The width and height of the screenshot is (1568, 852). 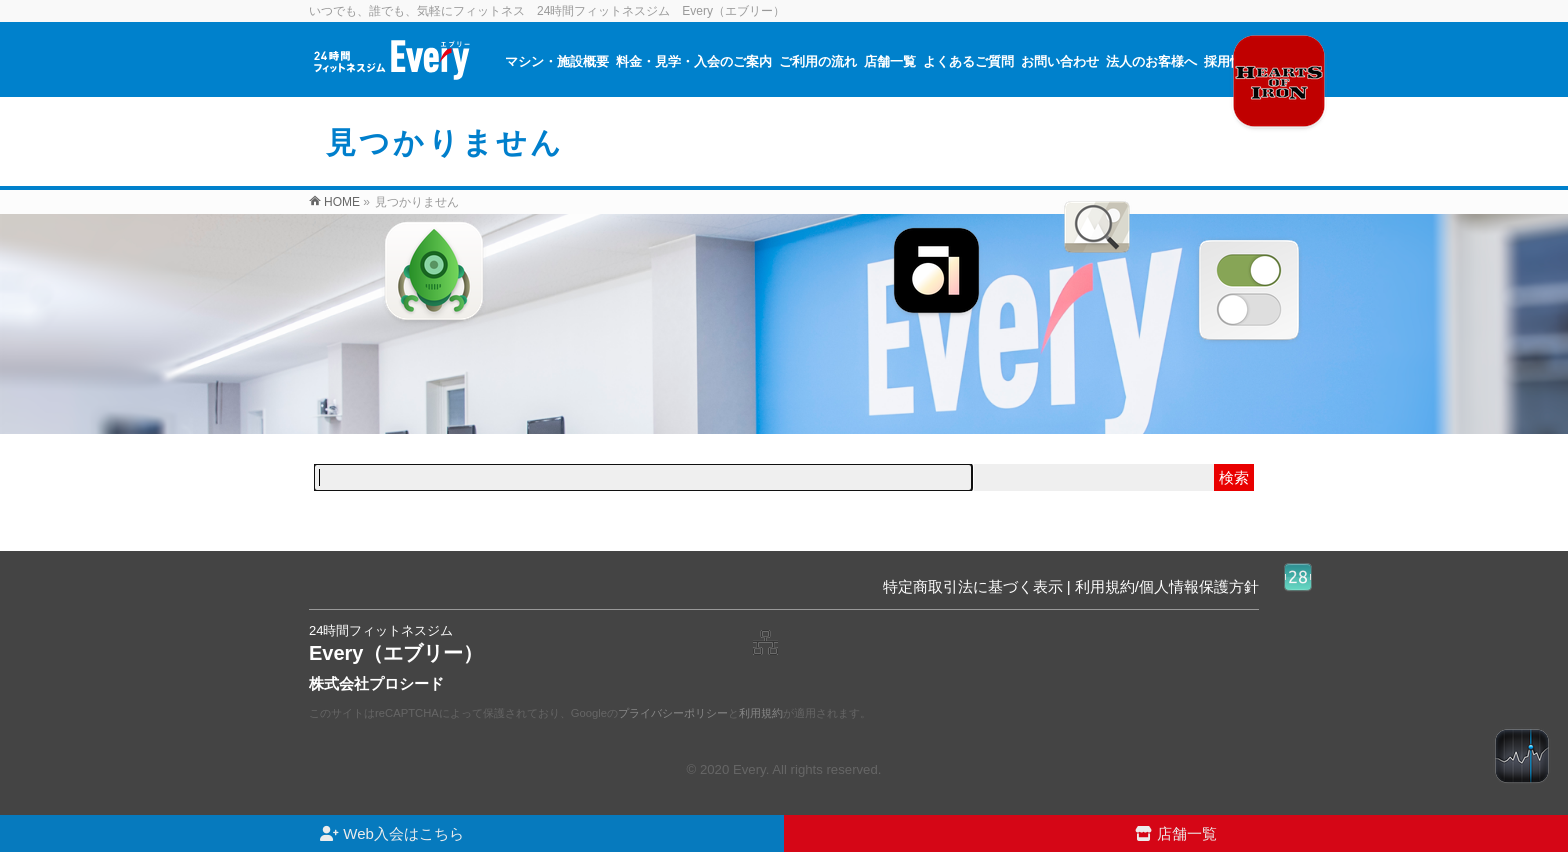 What do you see at coordinates (1522, 756) in the screenshot?
I see `open the Stocks app` at bounding box center [1522, 756].